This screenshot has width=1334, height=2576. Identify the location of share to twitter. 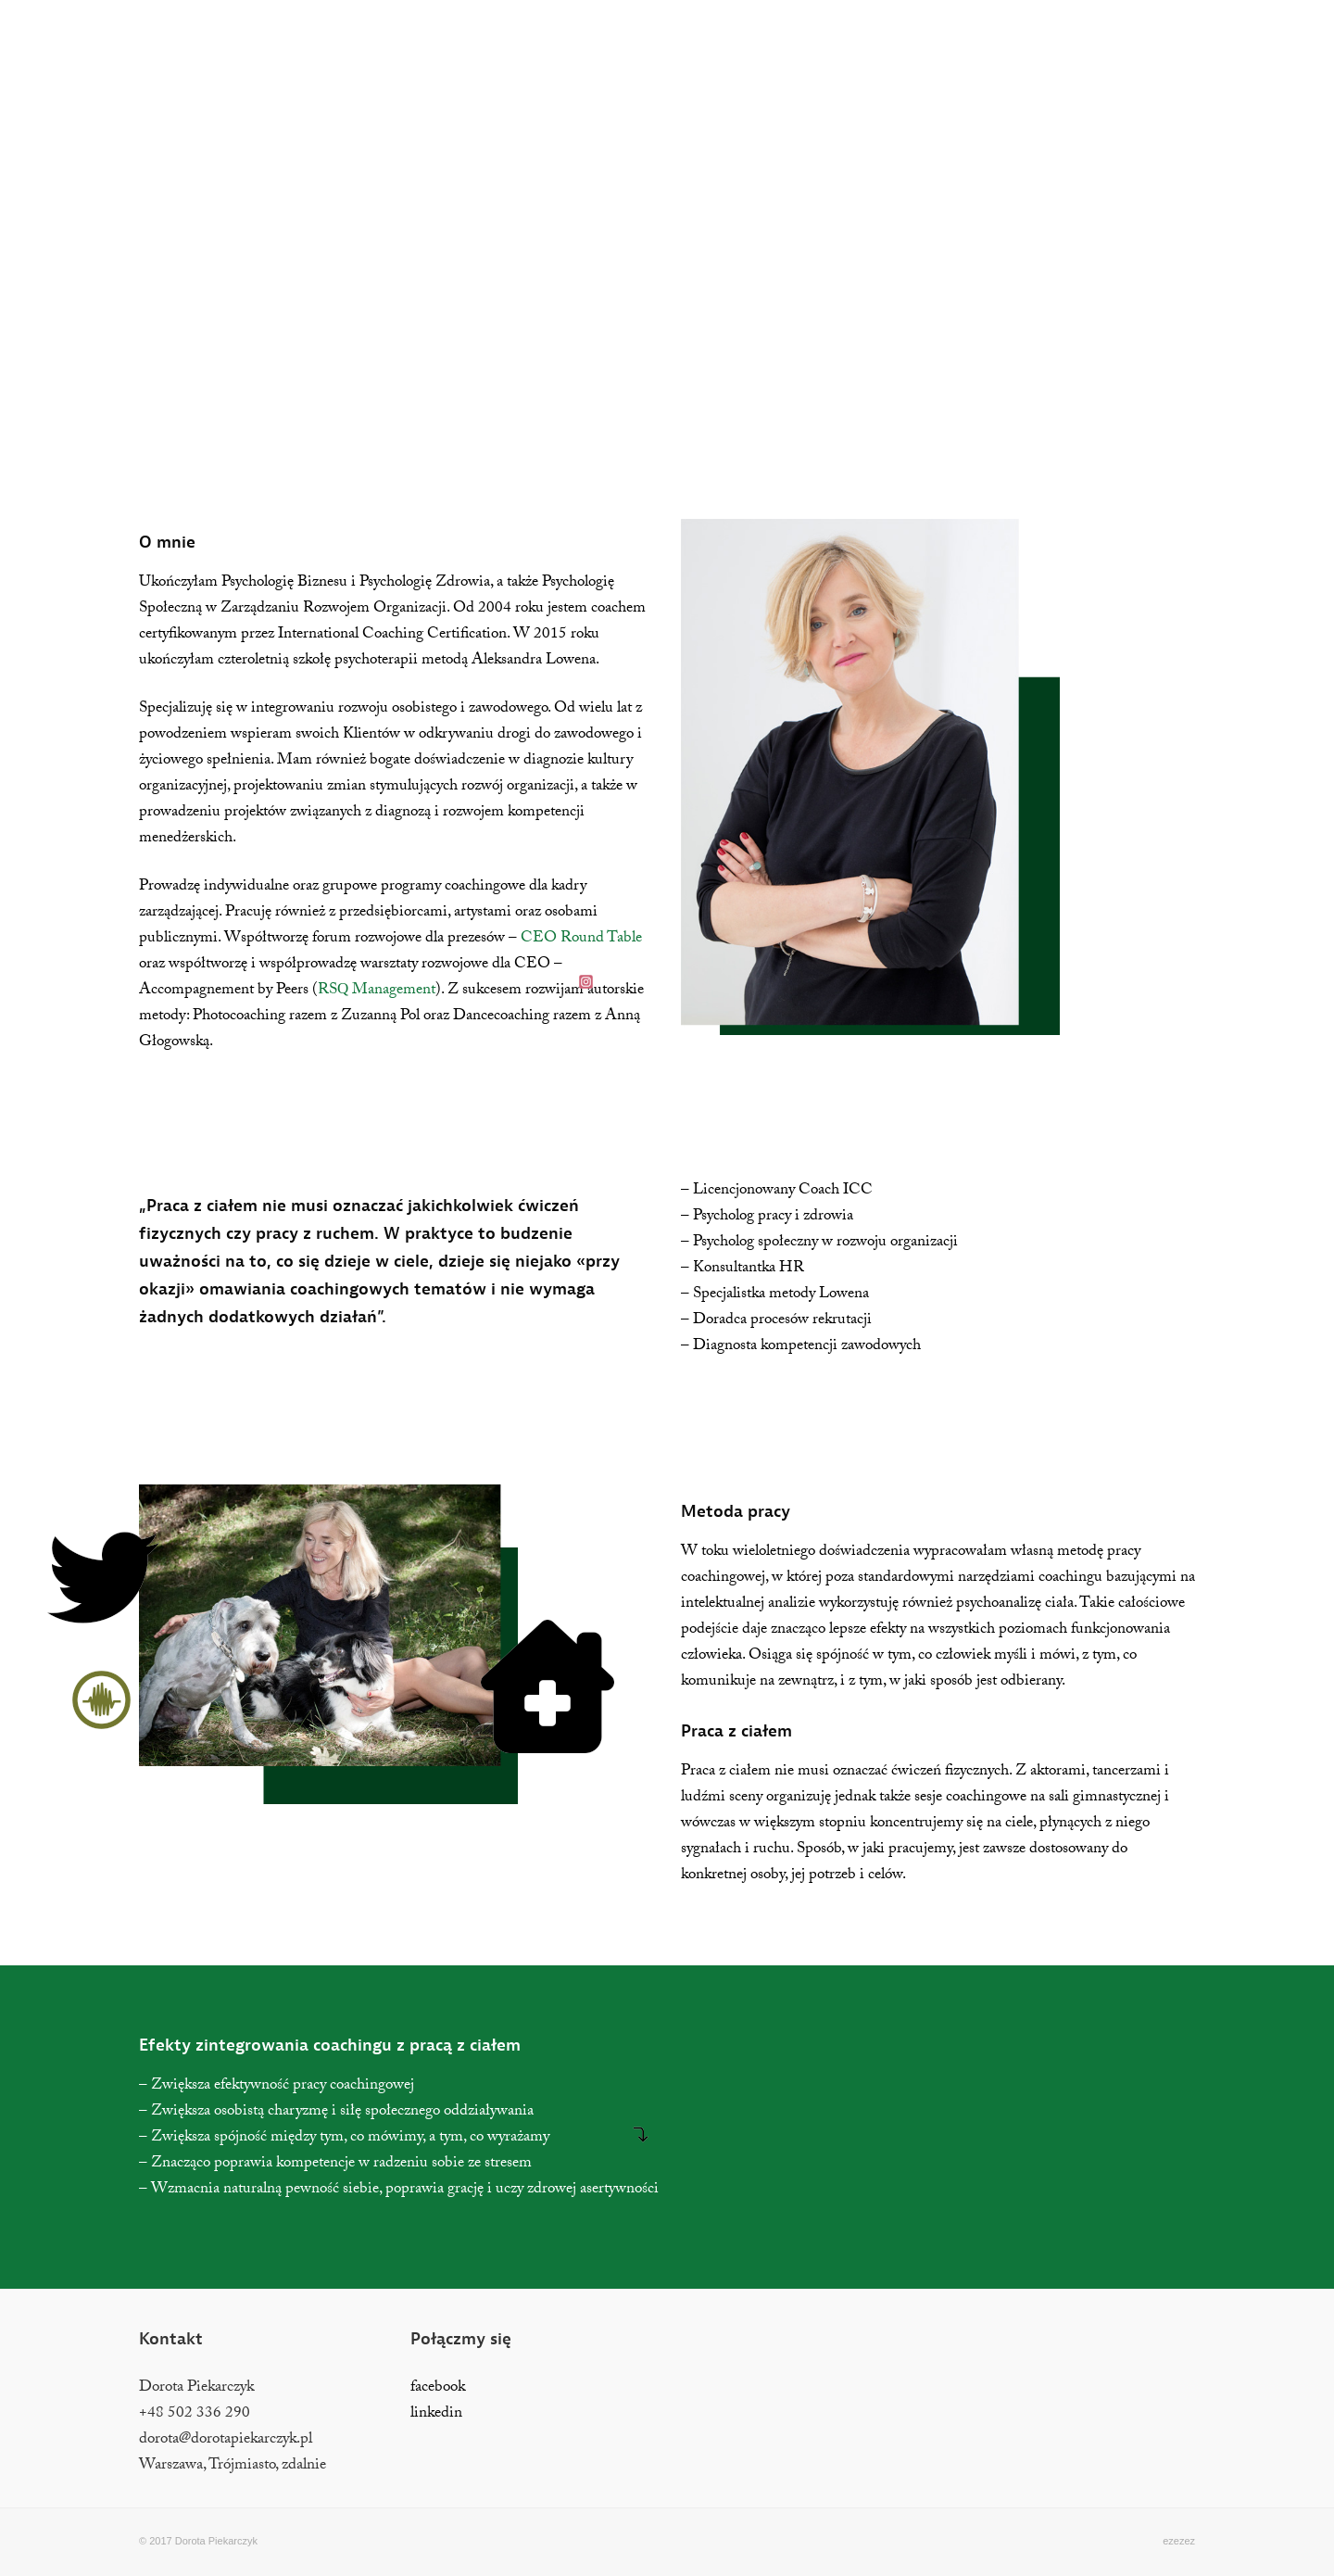
(103, 1577).